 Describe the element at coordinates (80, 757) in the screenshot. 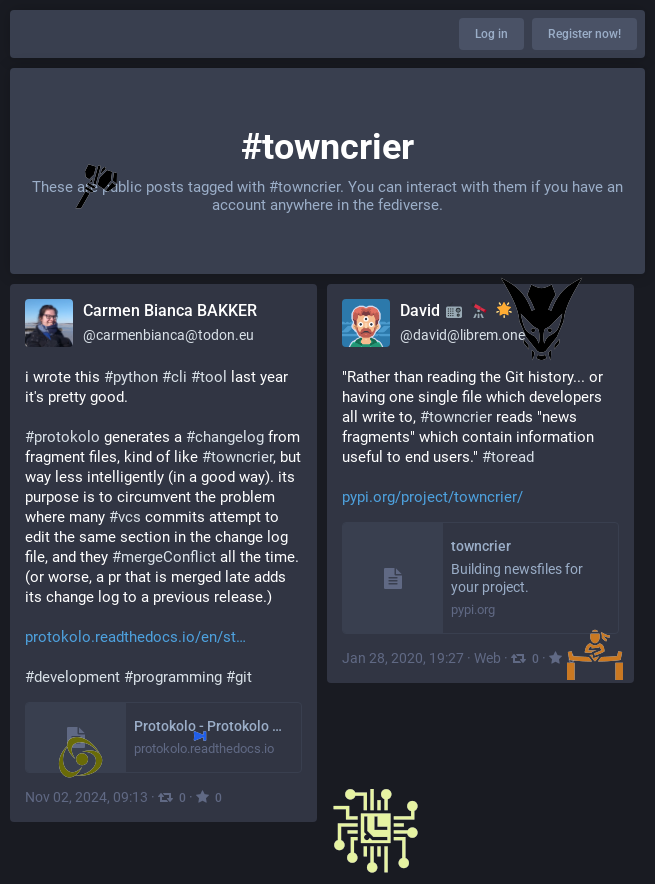

I see `indicates a swirling or cyclone effect in gameplay` at that location.